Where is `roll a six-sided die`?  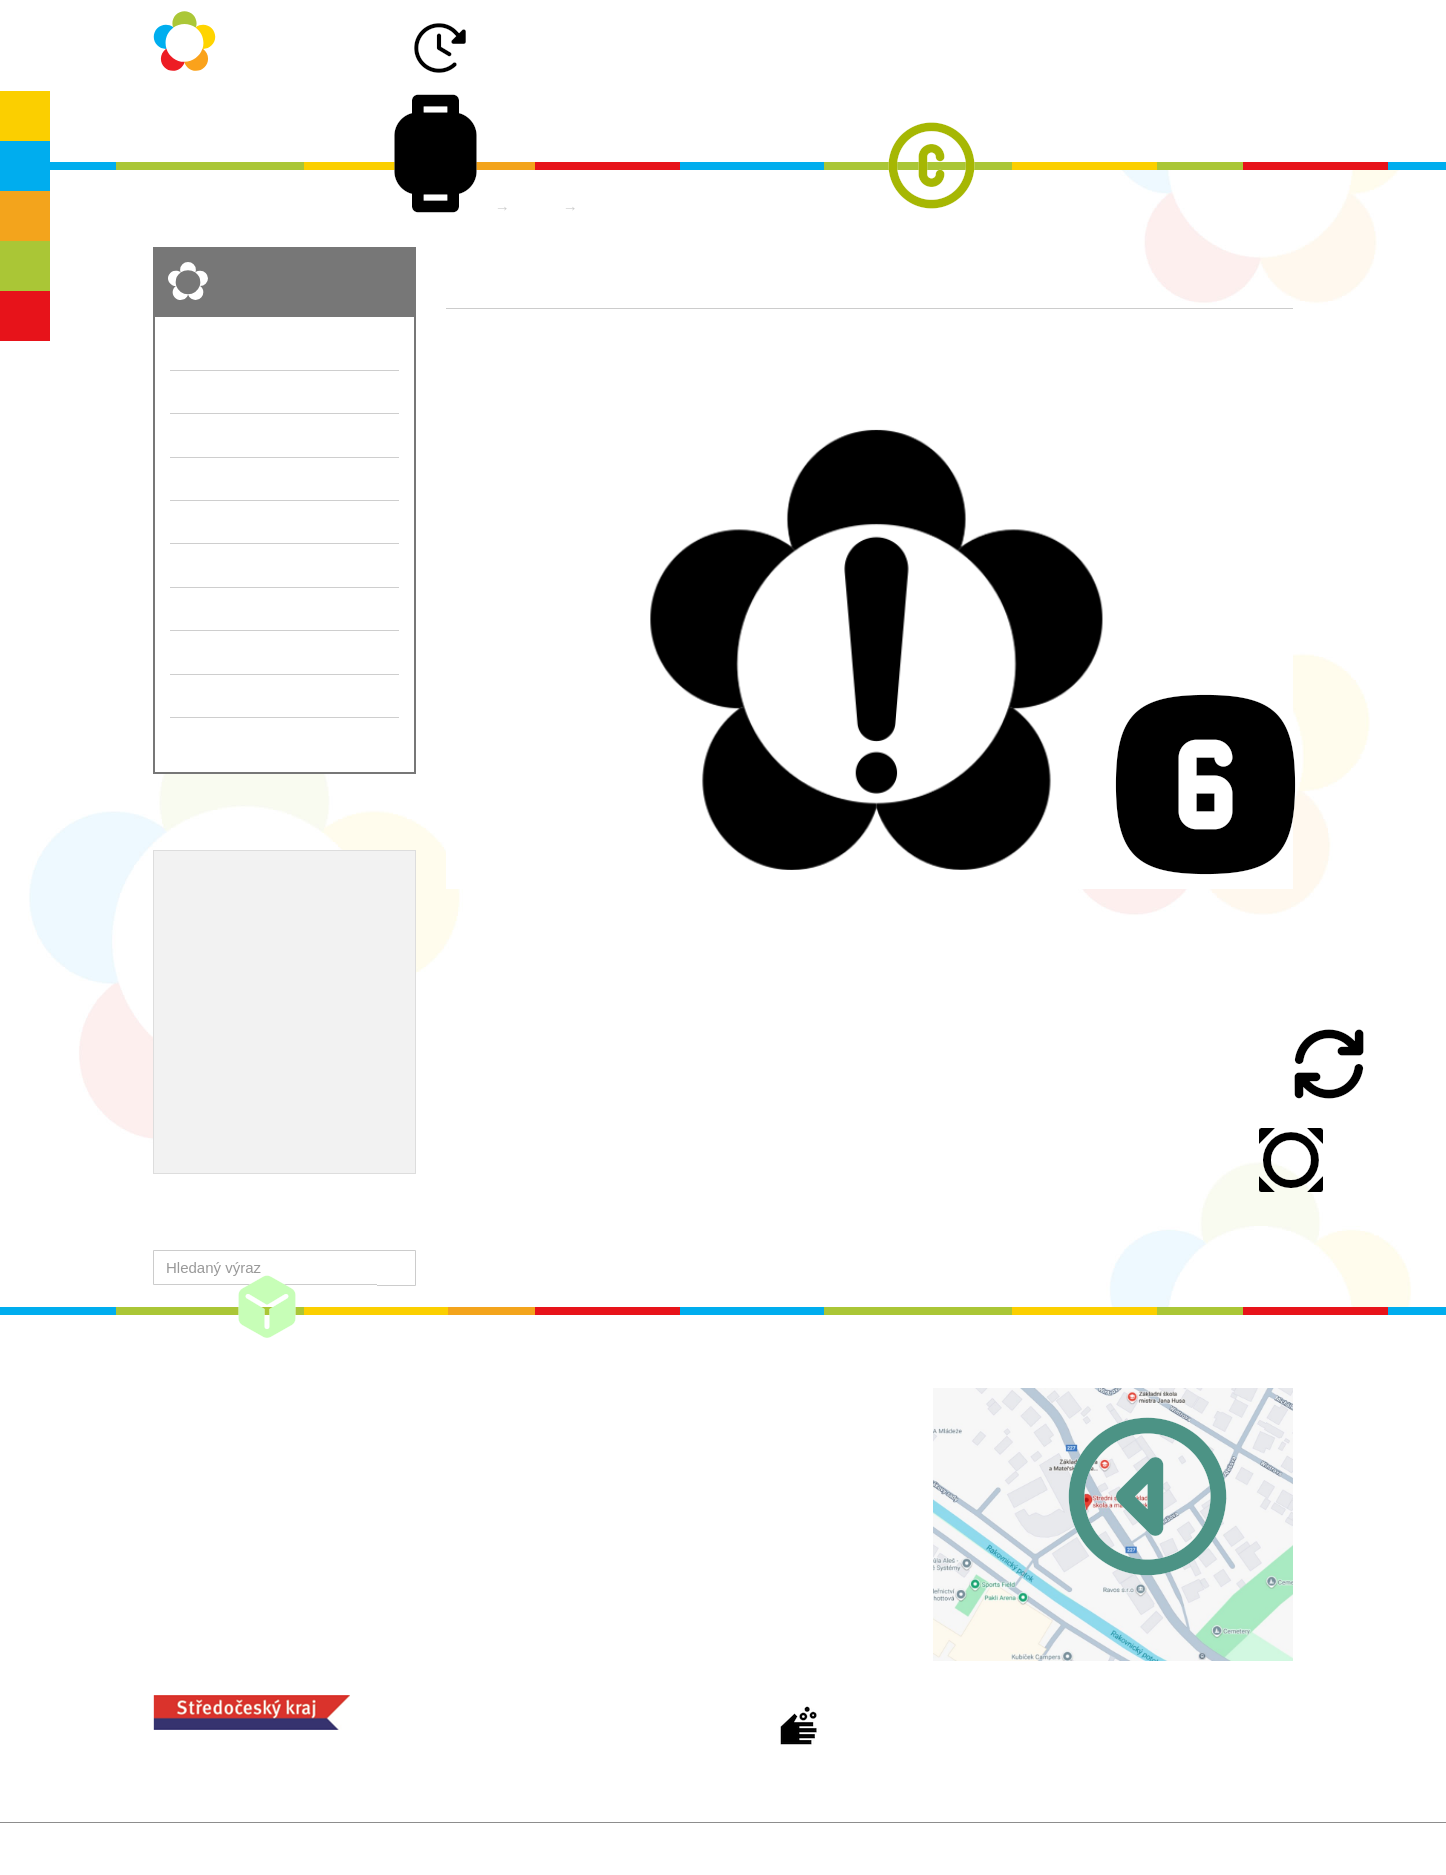 roll a six-sided die is located at coordinates (267, 1306).